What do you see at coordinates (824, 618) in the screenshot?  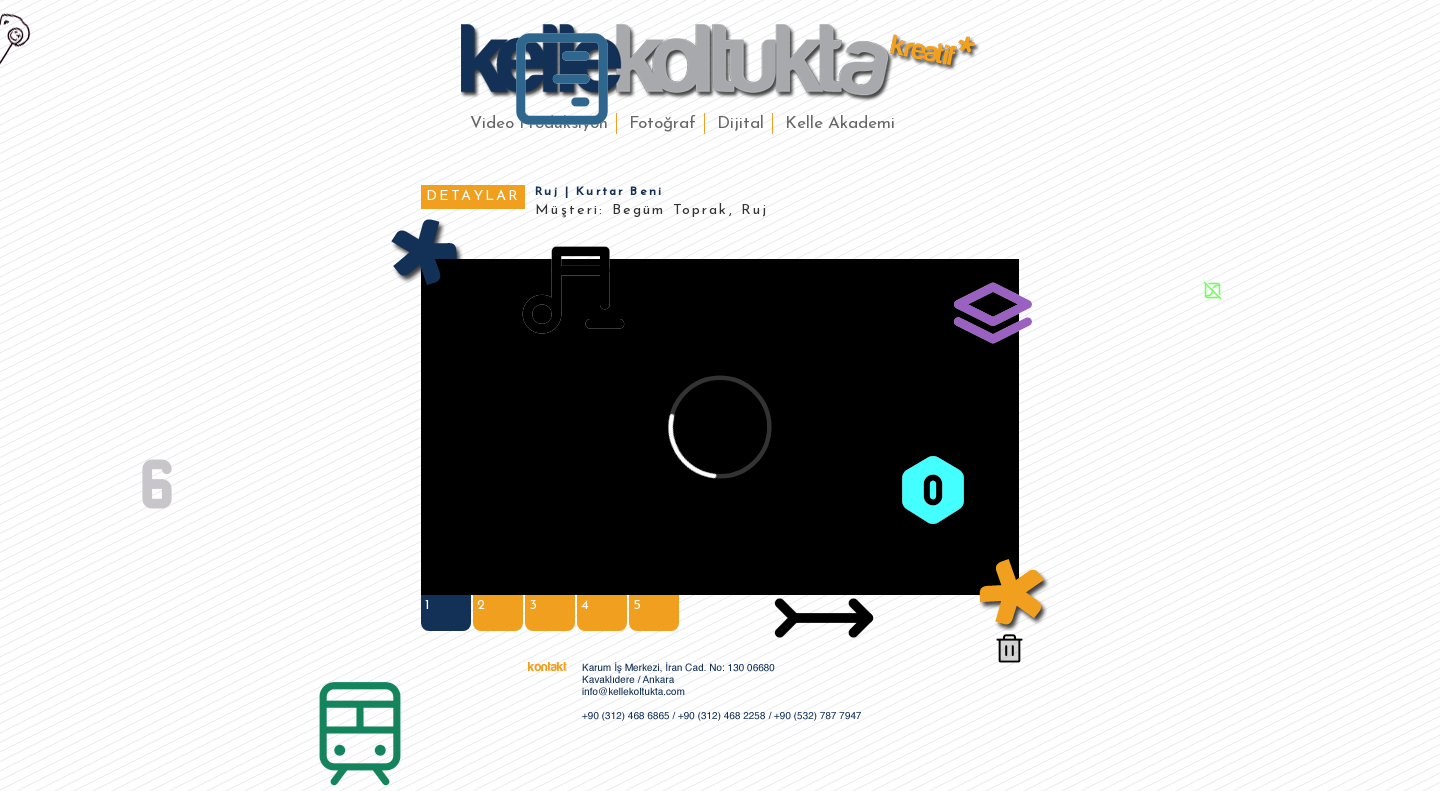 I see `continue to the next step` at bounding box center [824, 618].